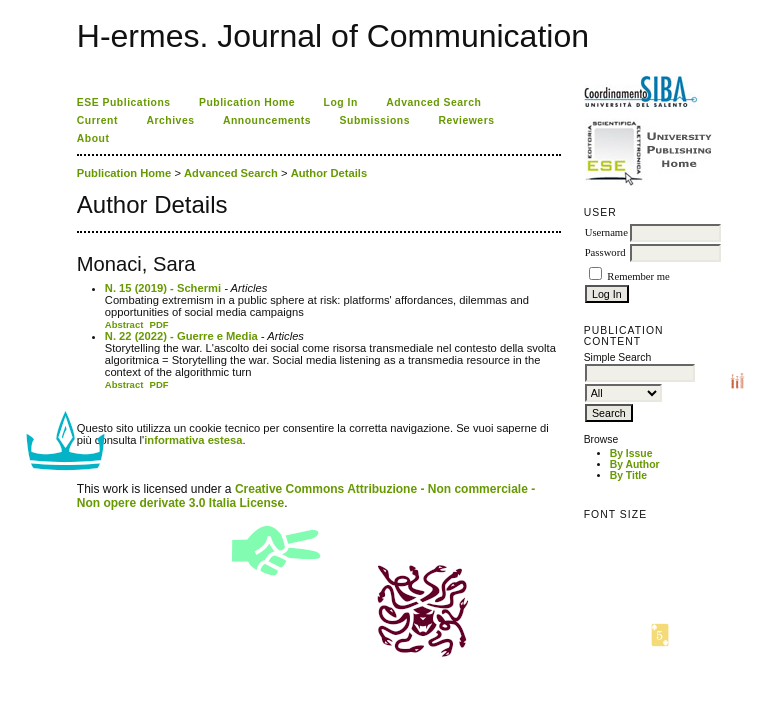 The height and width of the screenshot is (720, 768). What do you see at coordinates (65, 440) in the screenshot?
I see `indicates premium or VIP membership status` at bounding box center [65, 440].